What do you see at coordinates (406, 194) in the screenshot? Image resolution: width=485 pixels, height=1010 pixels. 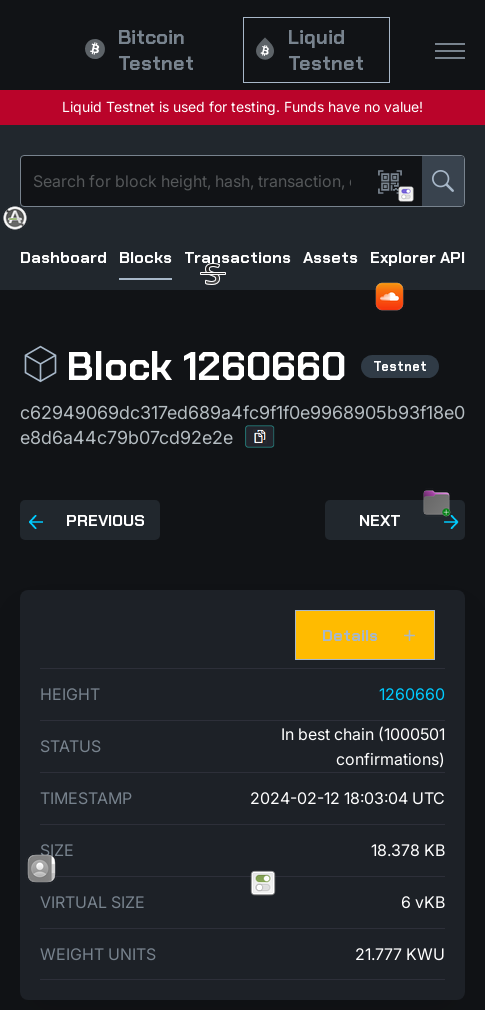 I see `open gnome tweaks to customize desktop settings` at bounding box center [406, 194].